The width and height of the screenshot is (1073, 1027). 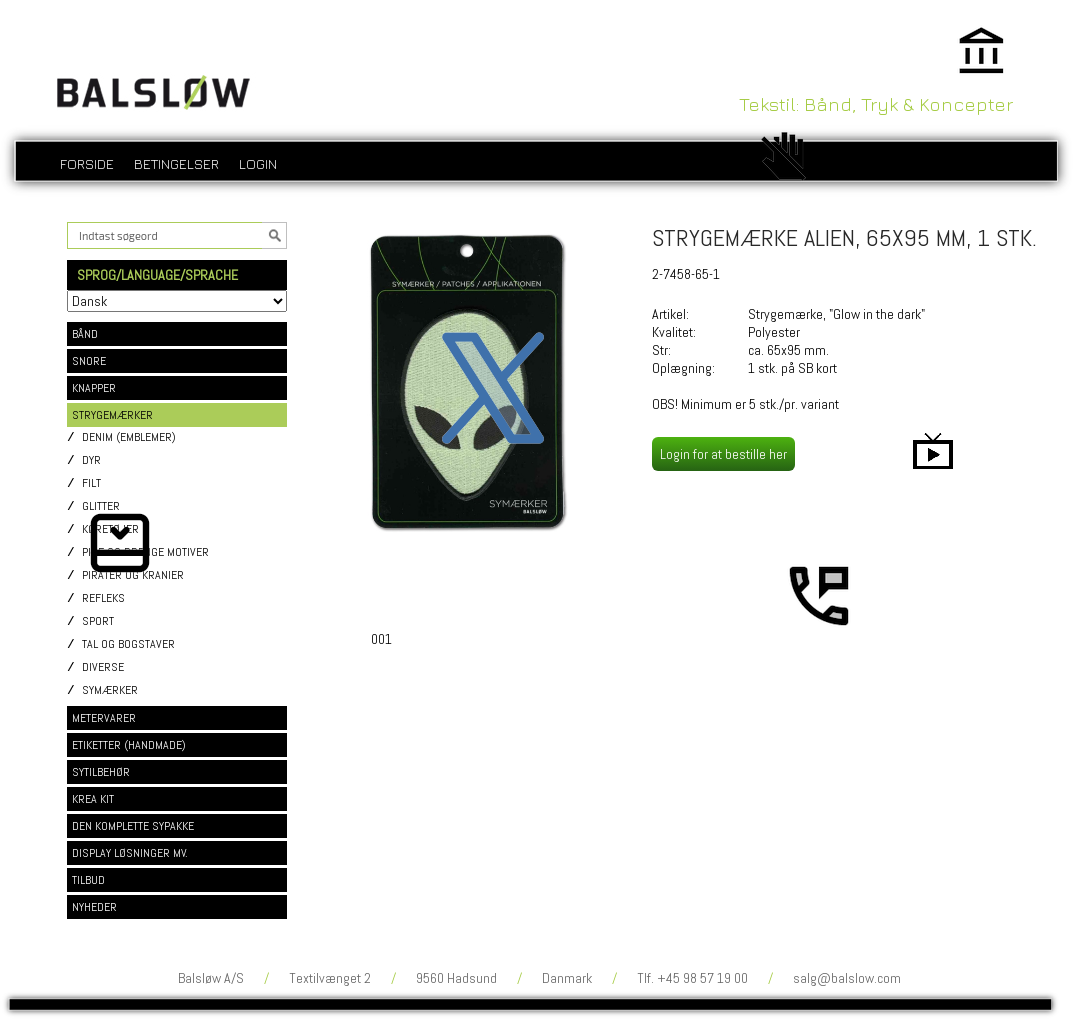 What do you see at coordinates (819, 596) in the screenshot?
I see `access voicemail or phone messages` at bounding box center [819, 596].